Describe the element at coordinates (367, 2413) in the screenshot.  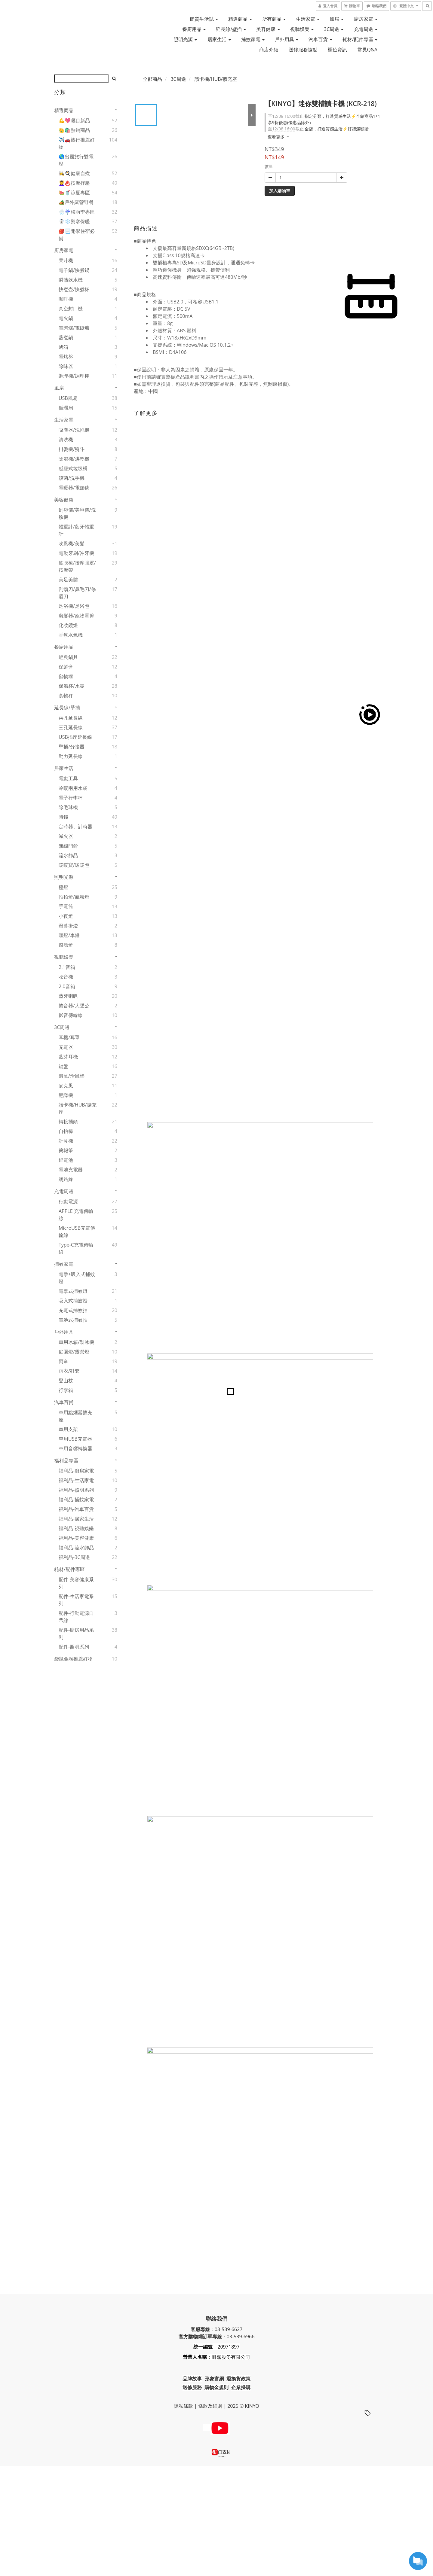
I see `add or manage tags for organization` at that location.